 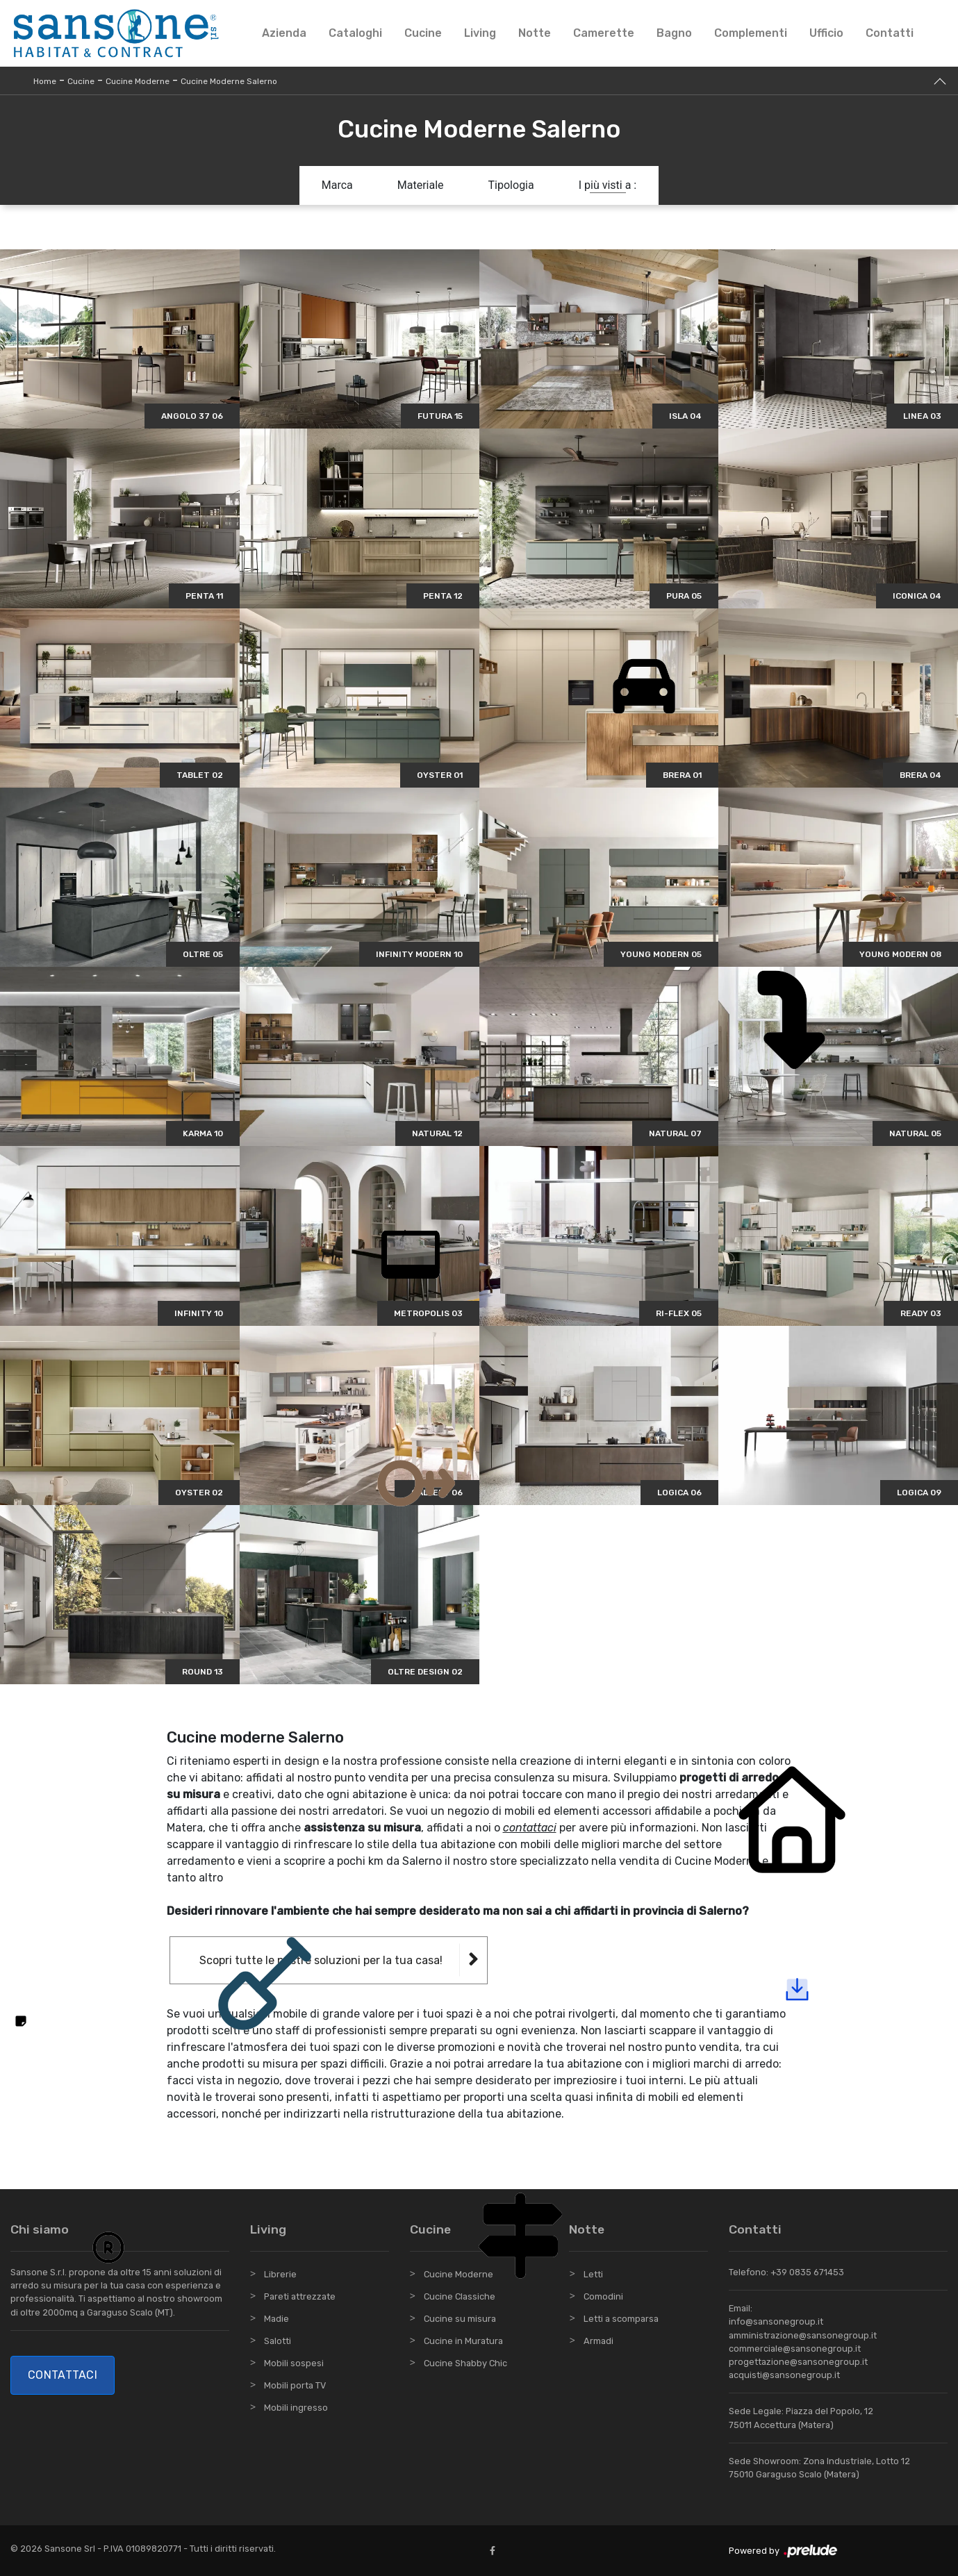 I want to click on navigate to home screen, so click(x=792, y=1820).